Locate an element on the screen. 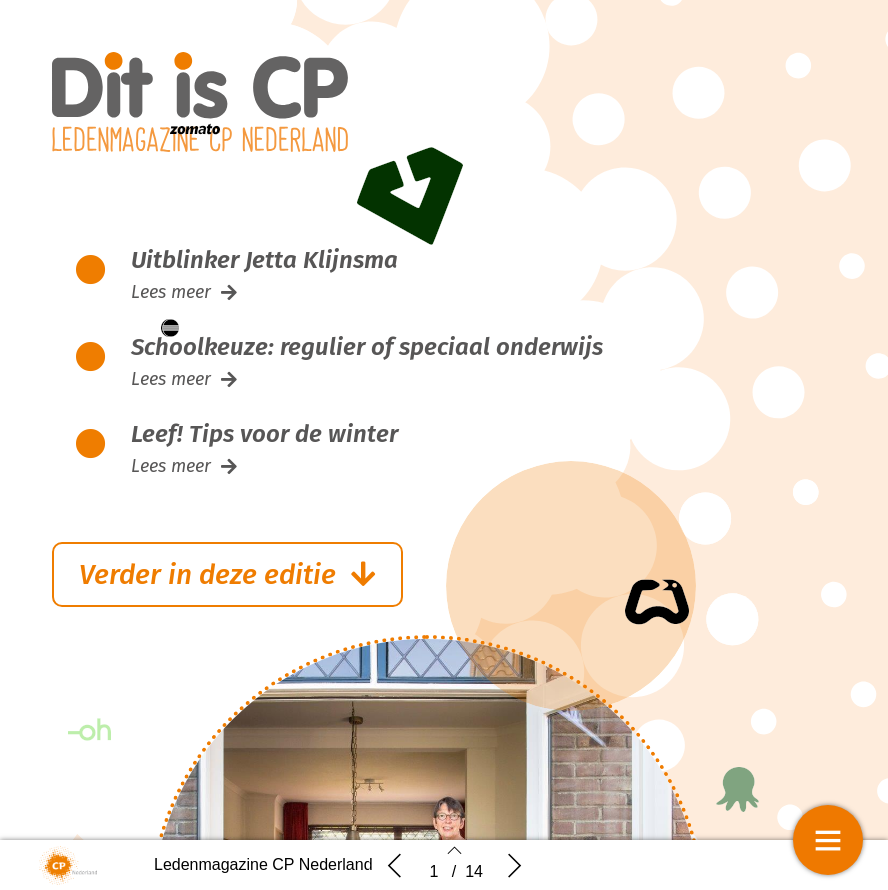 The image size is (888, 890). oh dear website monitoring service logo is located at coordinates (89, 729).